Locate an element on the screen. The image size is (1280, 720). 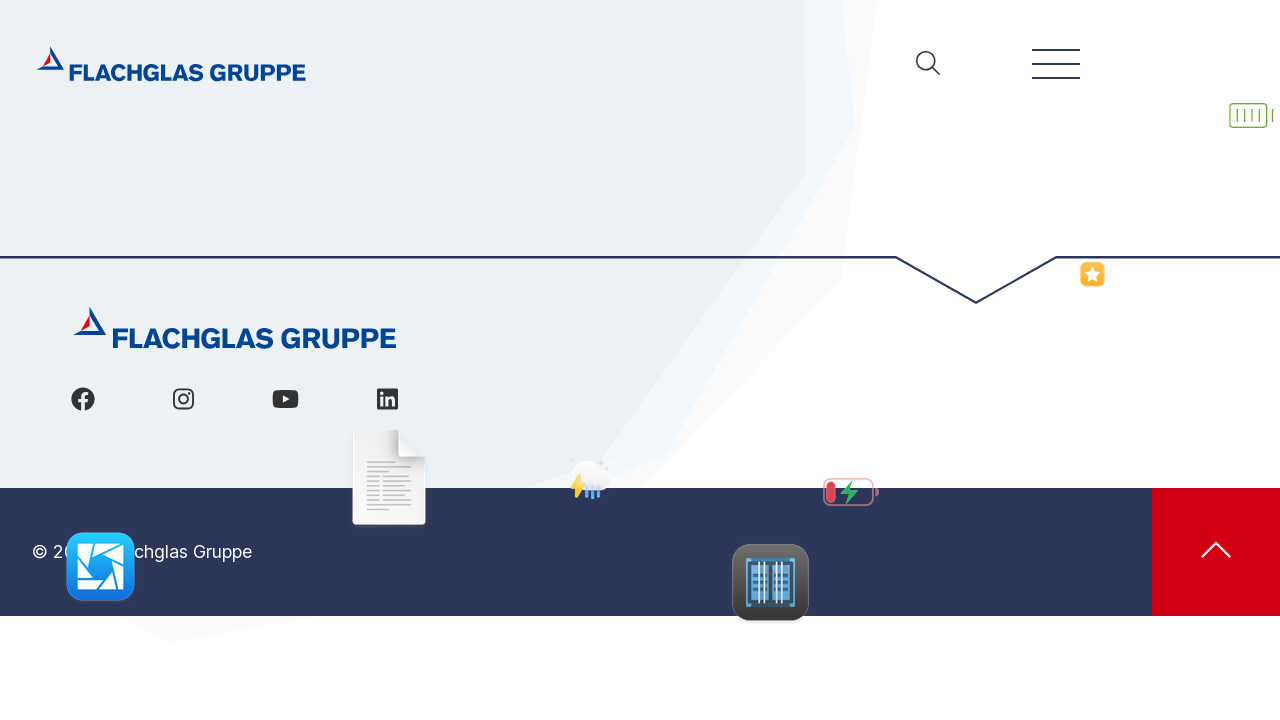
set default applications preferences is located at coordinates (1092, 274).